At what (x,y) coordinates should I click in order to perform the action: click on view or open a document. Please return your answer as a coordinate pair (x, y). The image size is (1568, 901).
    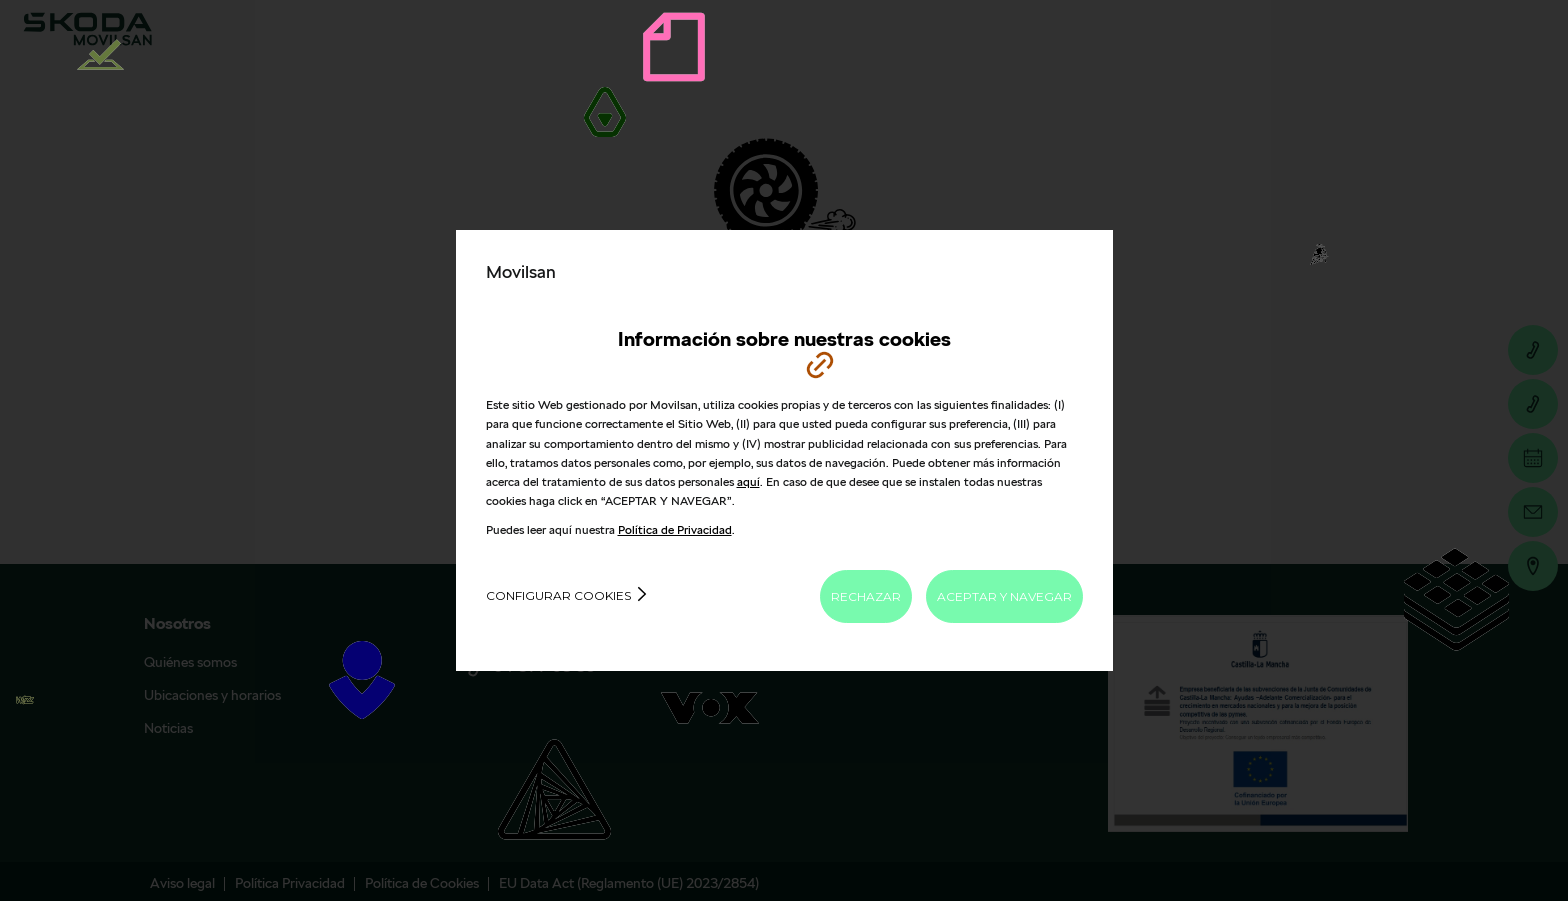
    Looking at the image, I should click on (674, 47).